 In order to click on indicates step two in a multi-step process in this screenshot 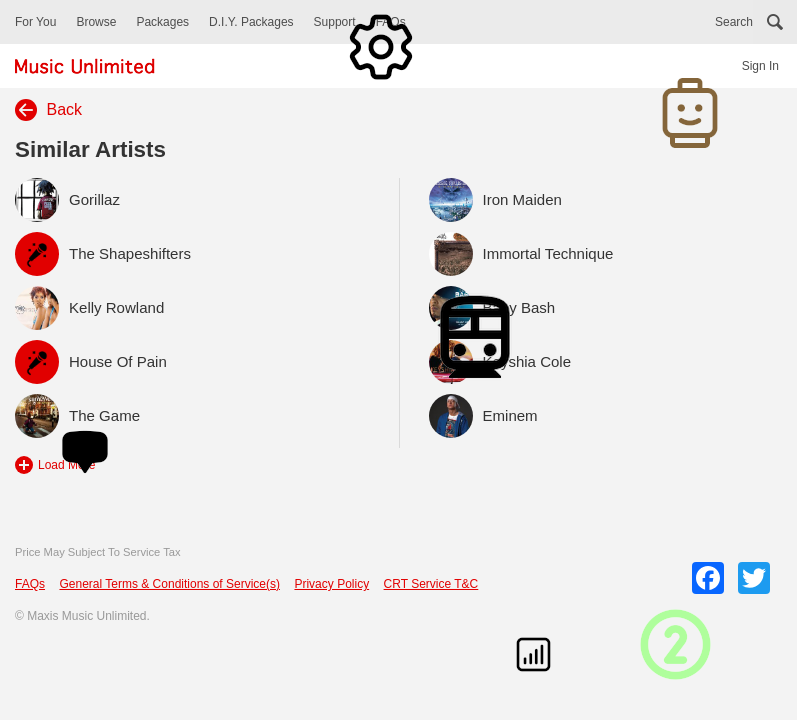, I will do `click(675, 644)`.